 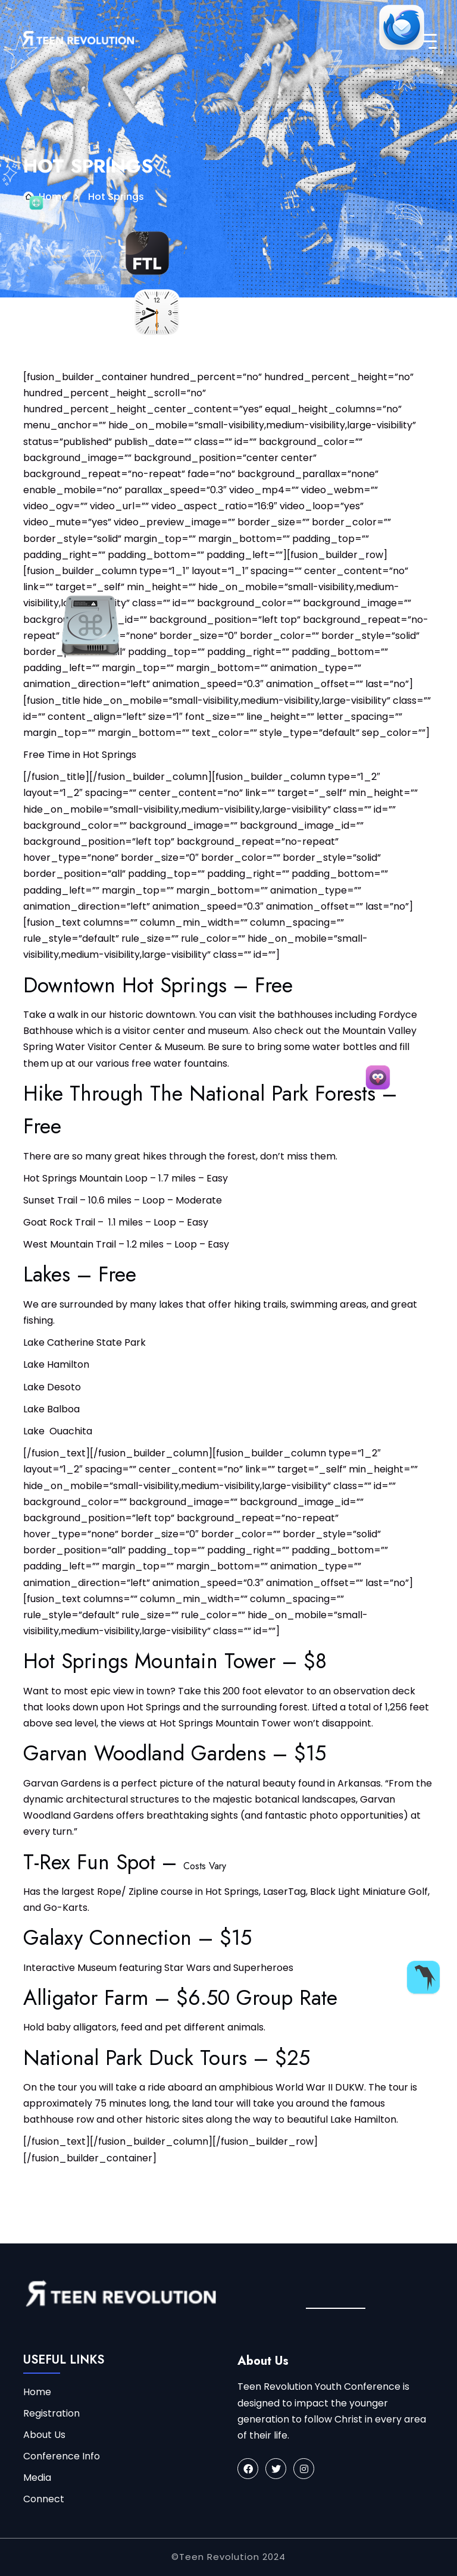 I want to click on launch the Parrot OS application, so click(x=423, y=1977).